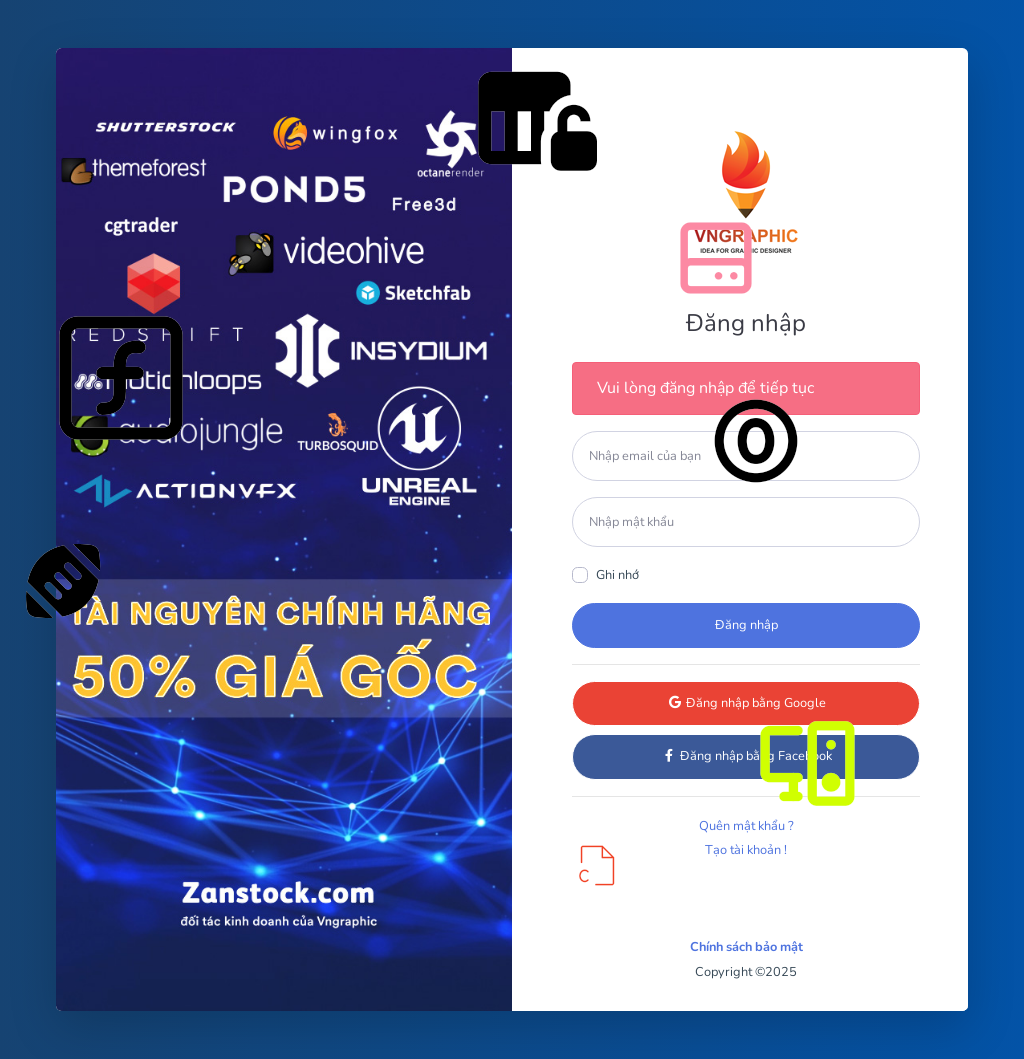  Describe the element at coordinates (807, 763) in the screenshot. I see `view connected devices` at that location.